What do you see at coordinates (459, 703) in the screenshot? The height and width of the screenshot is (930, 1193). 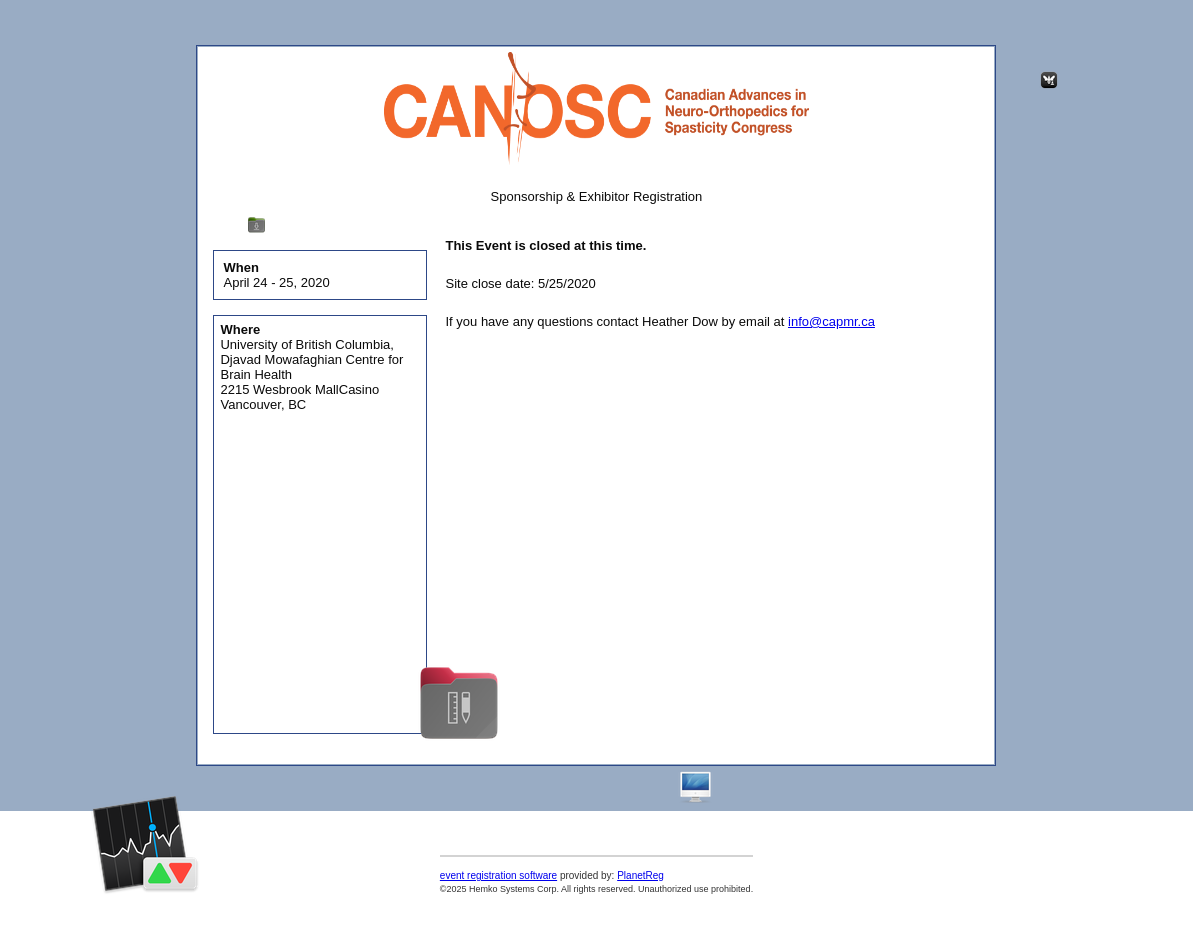 I see `open templates folder` at bounding box center [459, 703].